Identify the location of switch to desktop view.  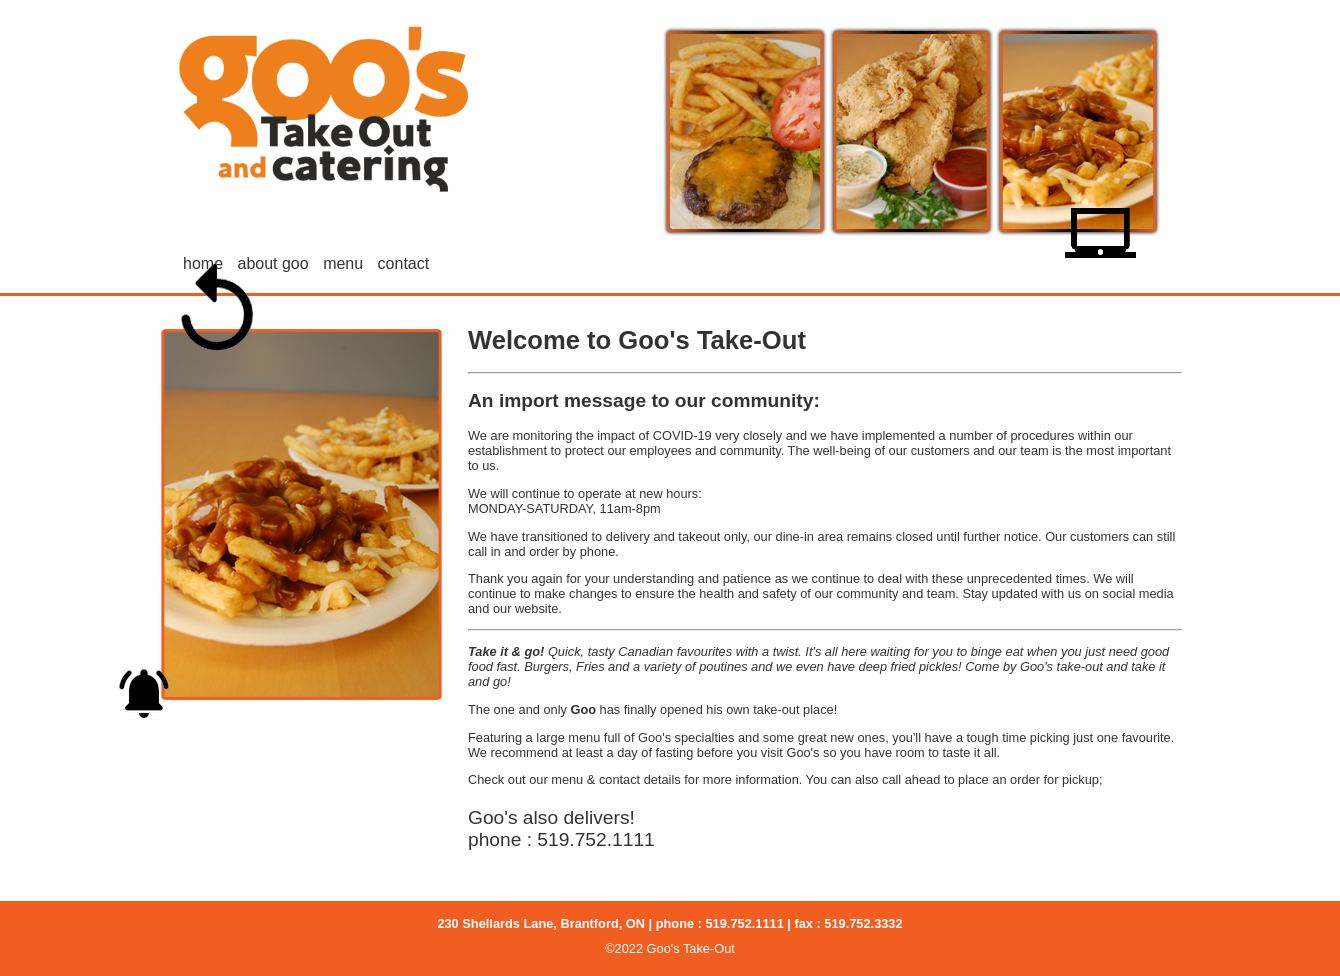
(1100, 234).